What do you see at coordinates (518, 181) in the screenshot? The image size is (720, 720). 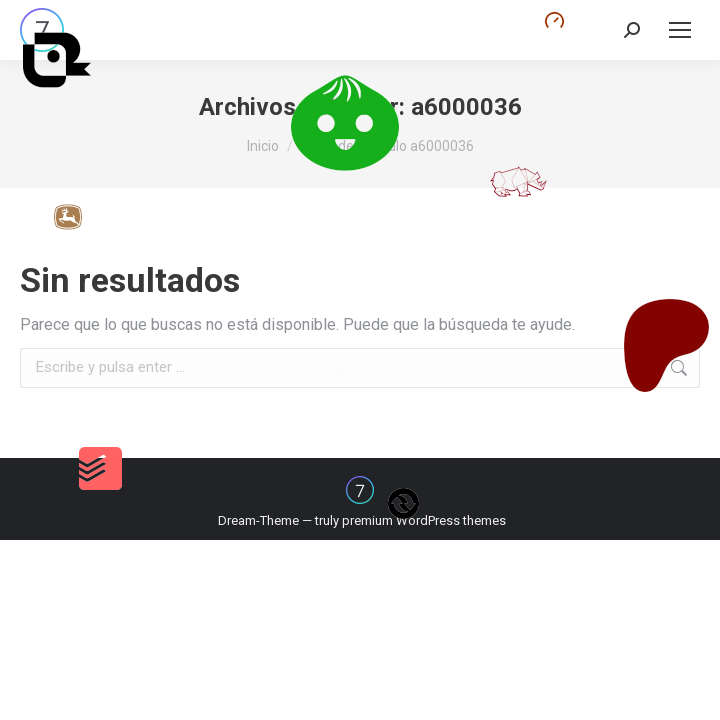 I see `supercrease brand logo` at bounding box center [518, 181].